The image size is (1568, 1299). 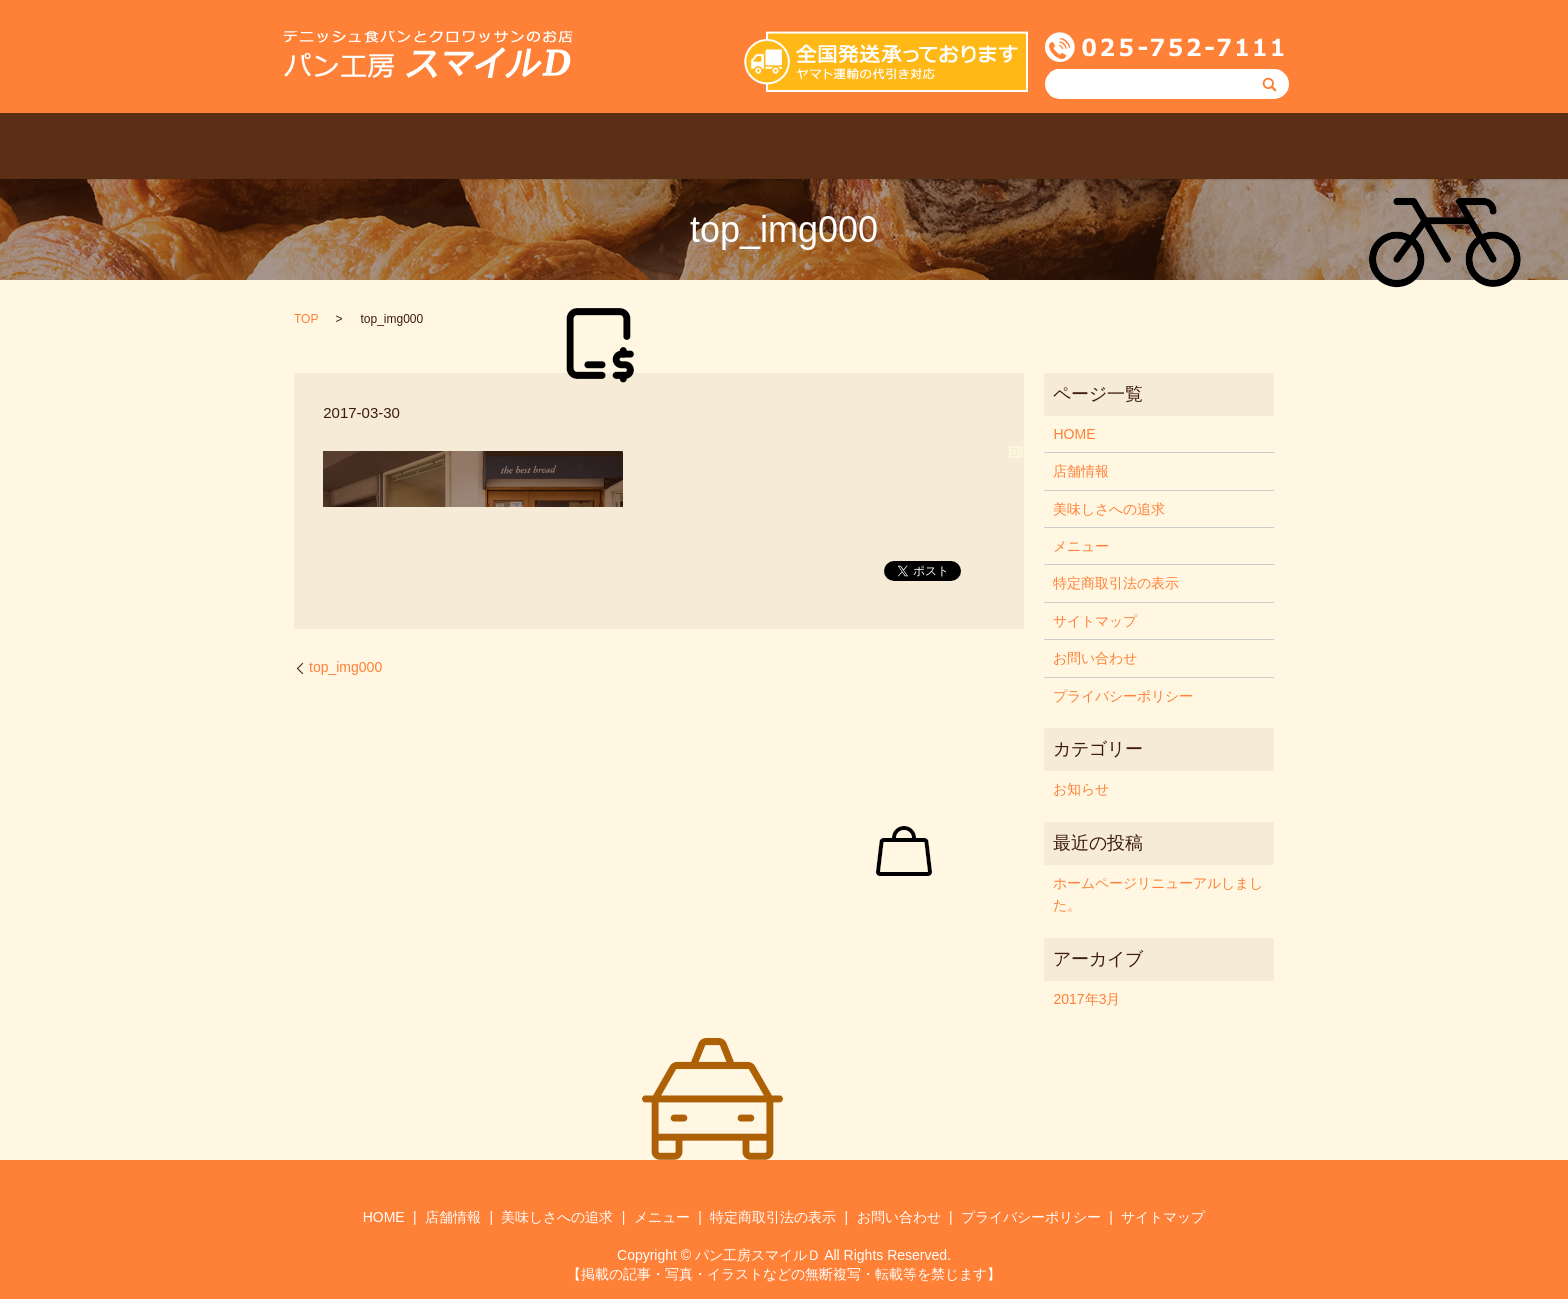 I want to click on view tablet payment or pricing options, so click(x=598, y=343).